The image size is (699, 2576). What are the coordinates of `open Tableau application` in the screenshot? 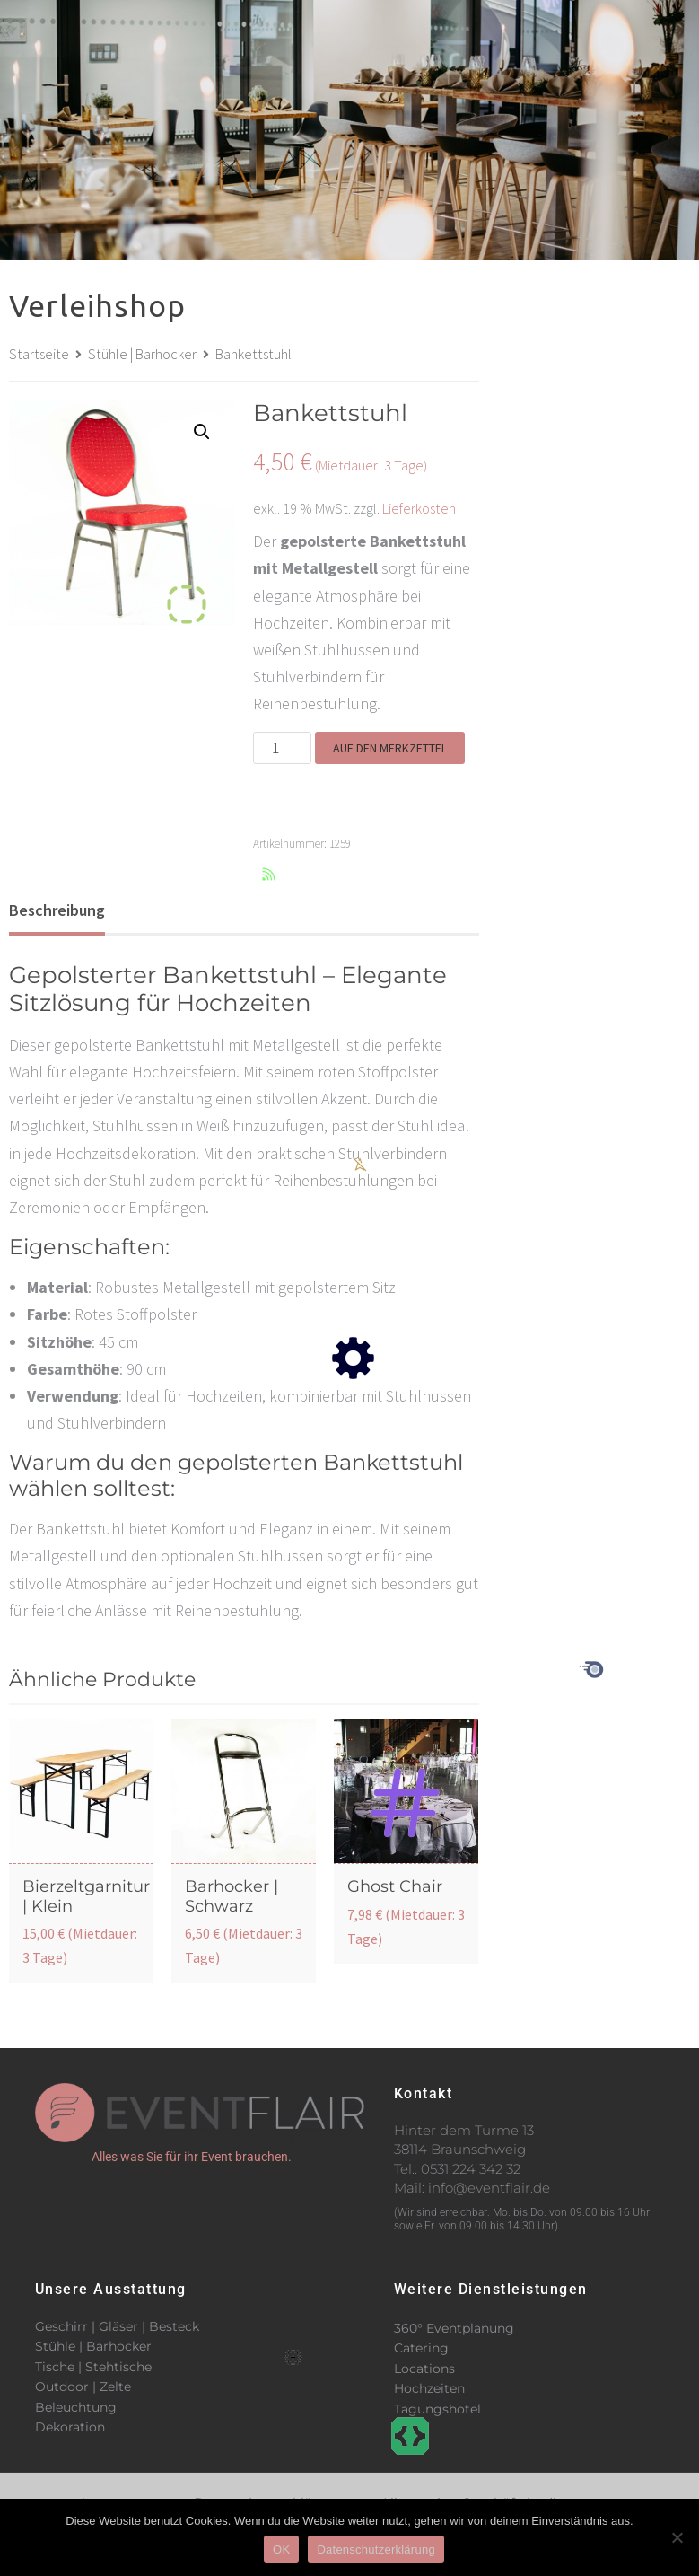 It's located at (293, 2357).